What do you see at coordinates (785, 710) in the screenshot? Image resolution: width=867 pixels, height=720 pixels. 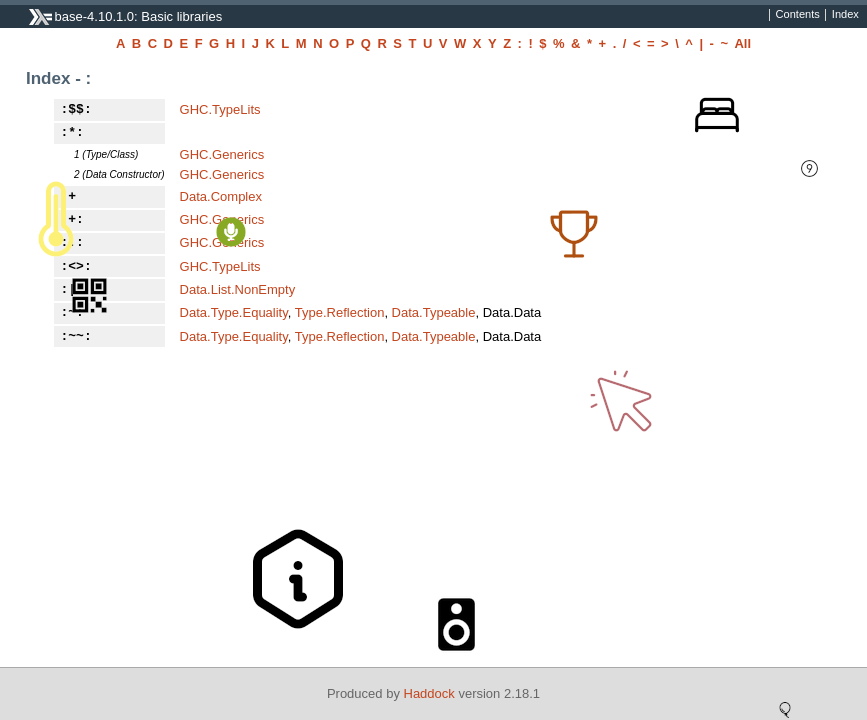 I see `indicates a celebration or special event` at bounding box center [785, 710].